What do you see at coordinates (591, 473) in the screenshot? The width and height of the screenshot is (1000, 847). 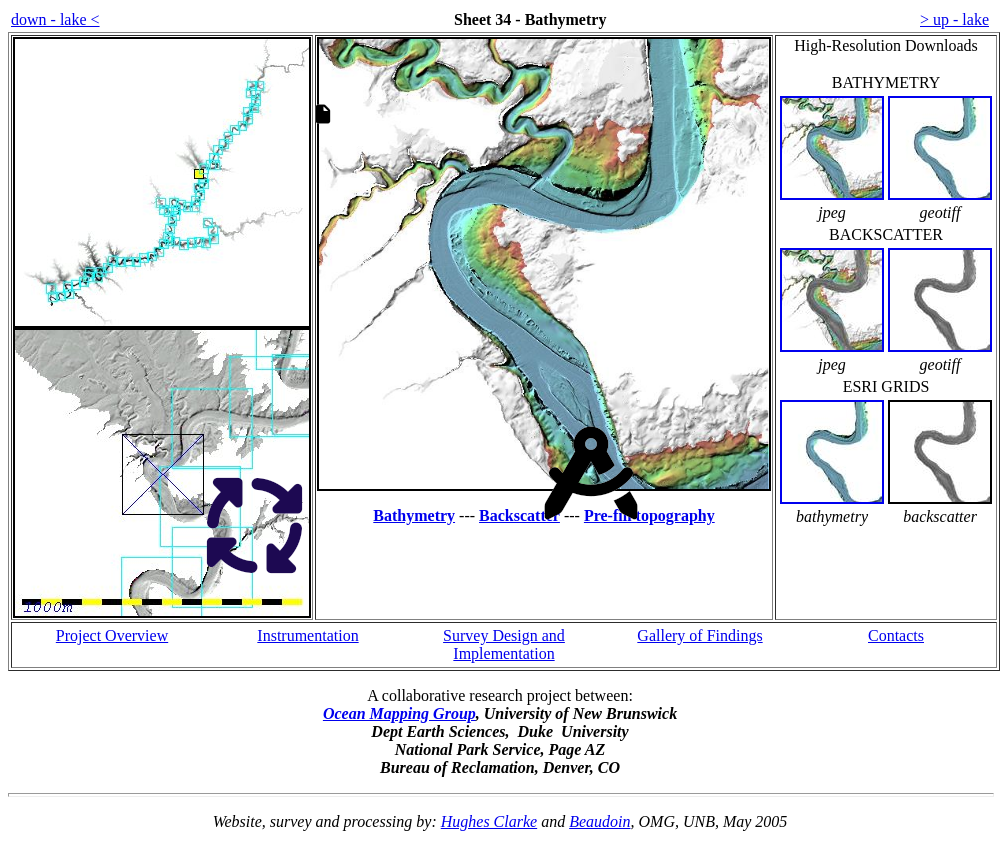 I see `access drawing or design tools` at bounding box center [591, 473].